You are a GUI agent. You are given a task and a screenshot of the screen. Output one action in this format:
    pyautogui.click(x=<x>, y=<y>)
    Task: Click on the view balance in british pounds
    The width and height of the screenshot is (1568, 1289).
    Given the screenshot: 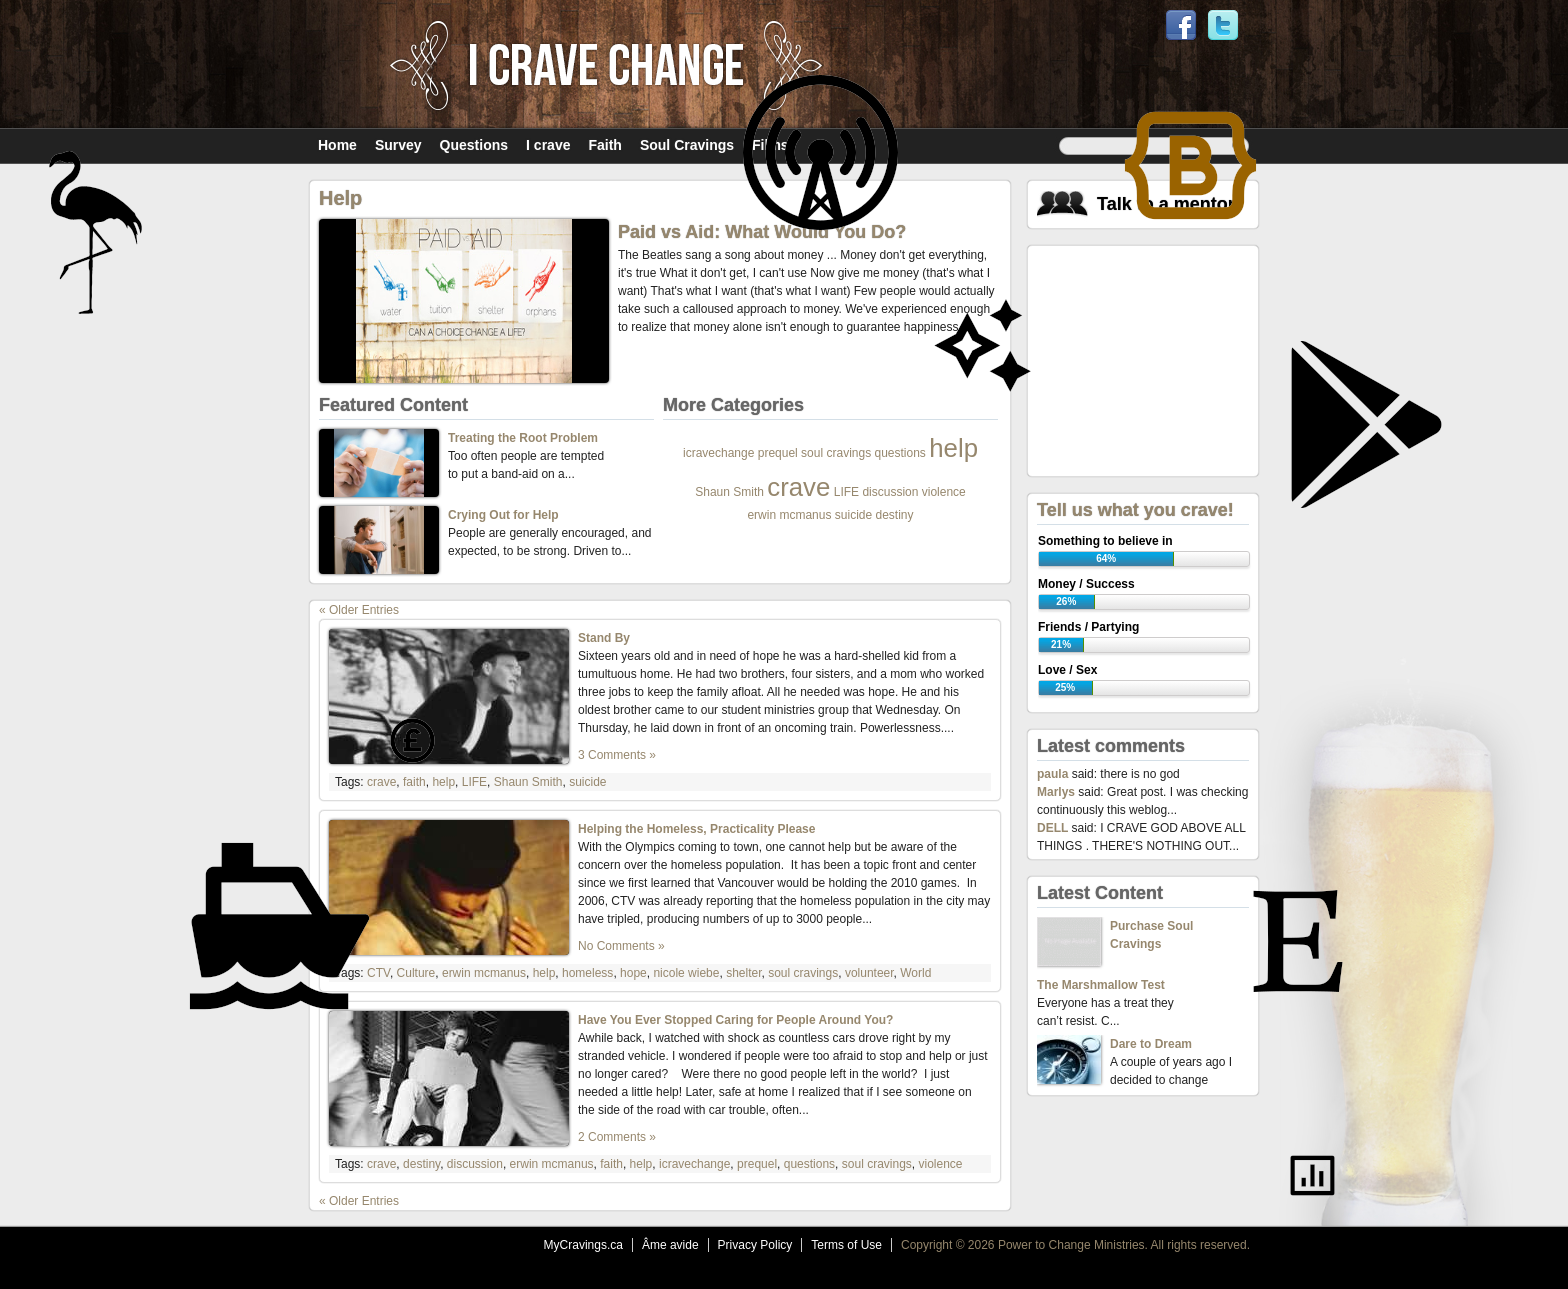 What is the action you would take?
    pyautogui.click(x=412, y=740)
    